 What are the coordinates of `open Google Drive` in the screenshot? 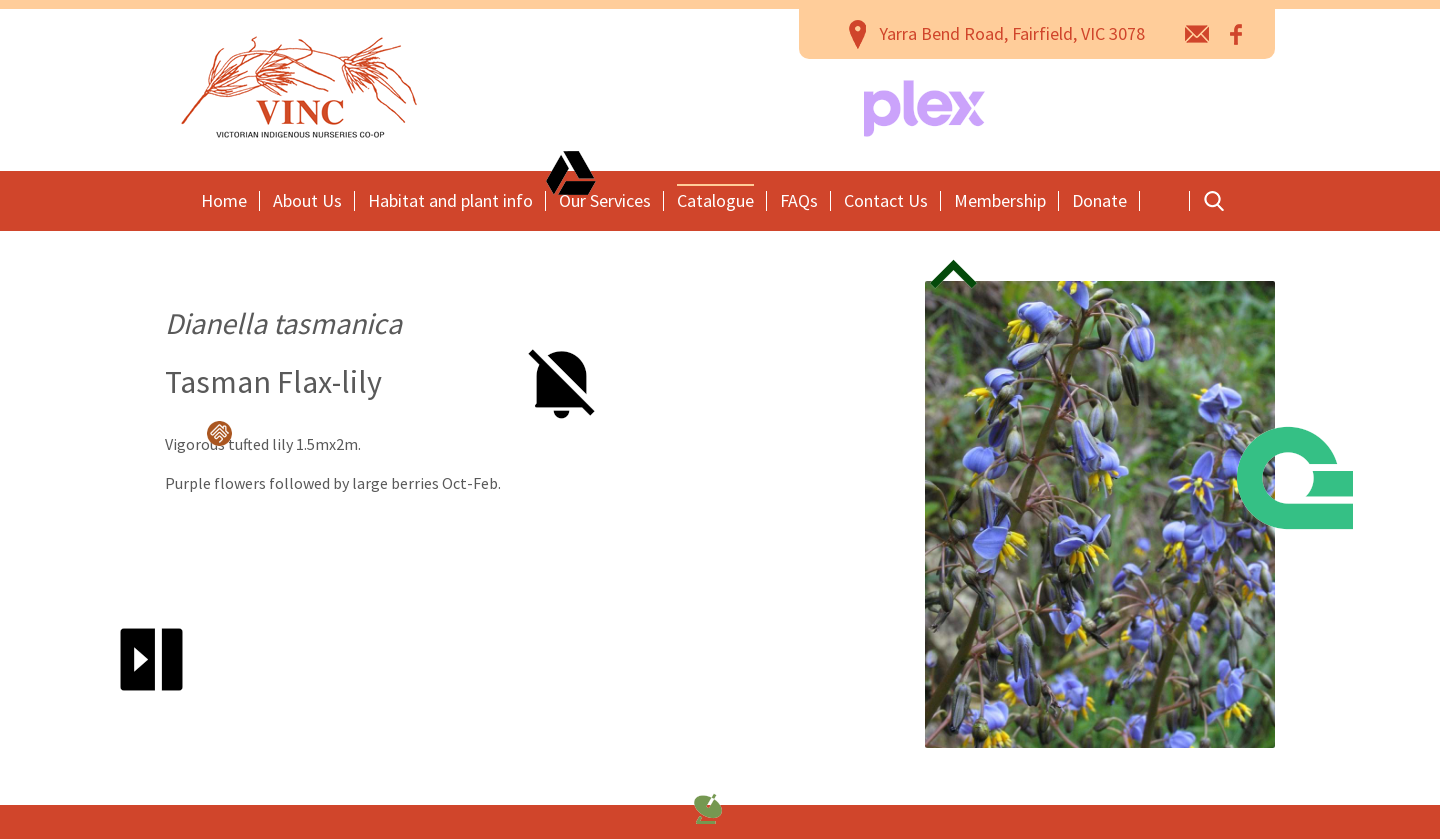 It's located at (571, 173).